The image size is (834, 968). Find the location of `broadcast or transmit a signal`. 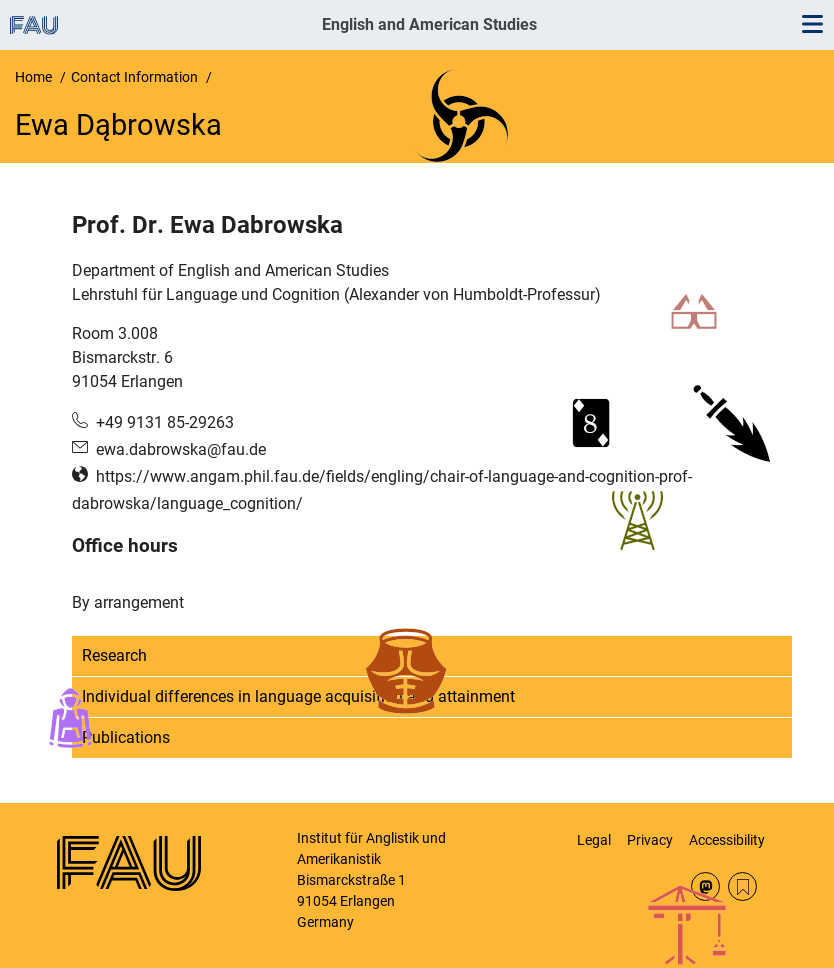

broadcast or transmit a signal is located at coordinates (637, 521).